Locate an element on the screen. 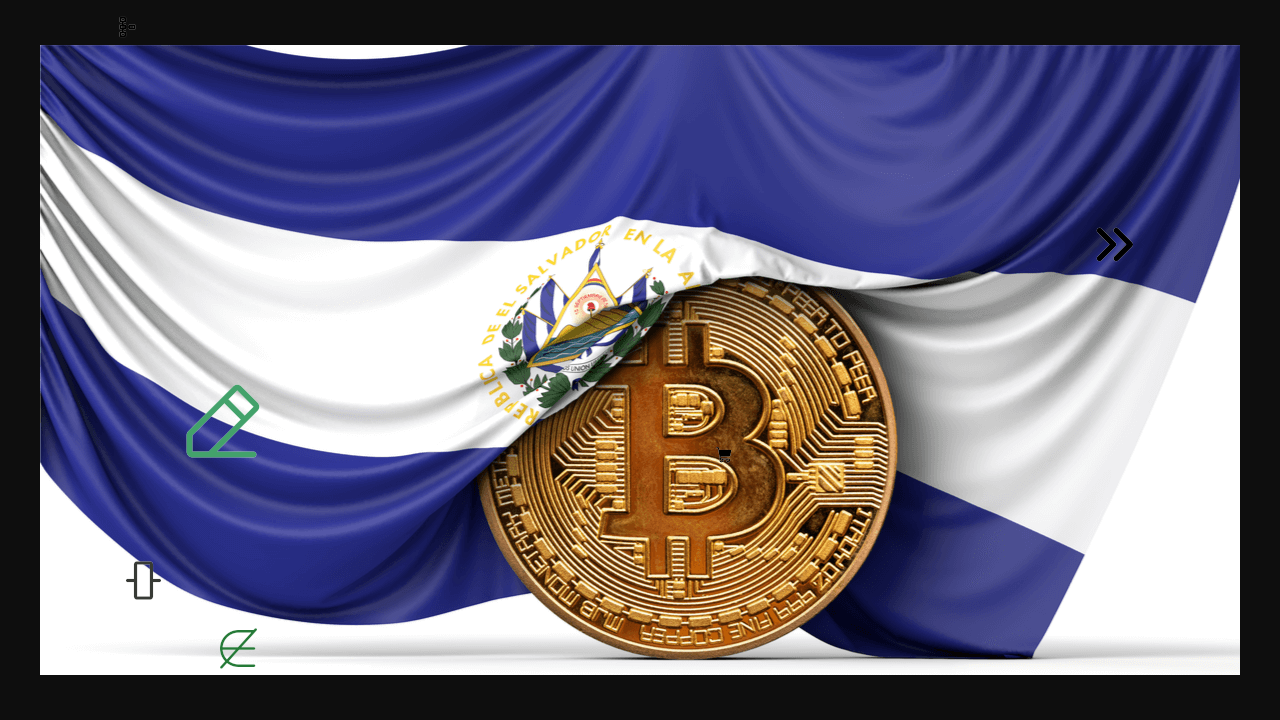 This screenshot has height=720, width=1280. view database schema structure is located at coordinates (127, 27).